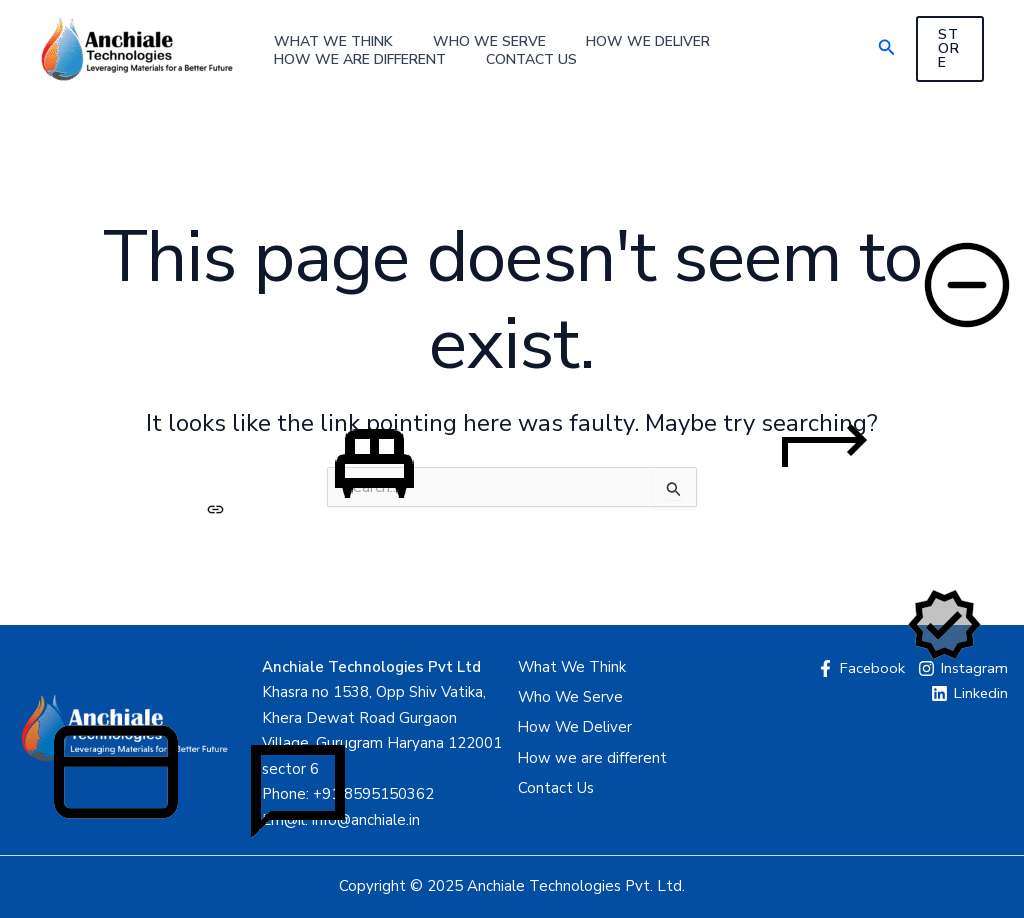  I want to click on indicates a verified account or profile, so click(944, 624).